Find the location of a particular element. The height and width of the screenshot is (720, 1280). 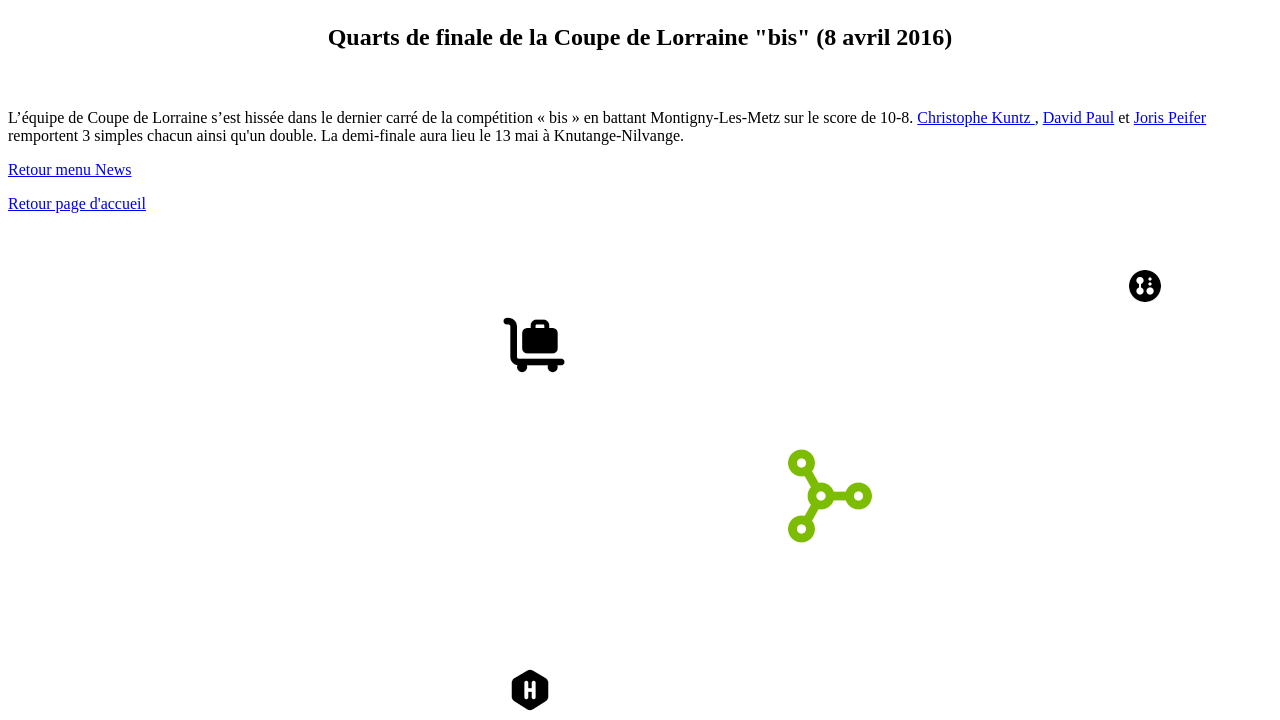

indicates a draft pull request in your activity feed is located at coordinates (1145, 286).